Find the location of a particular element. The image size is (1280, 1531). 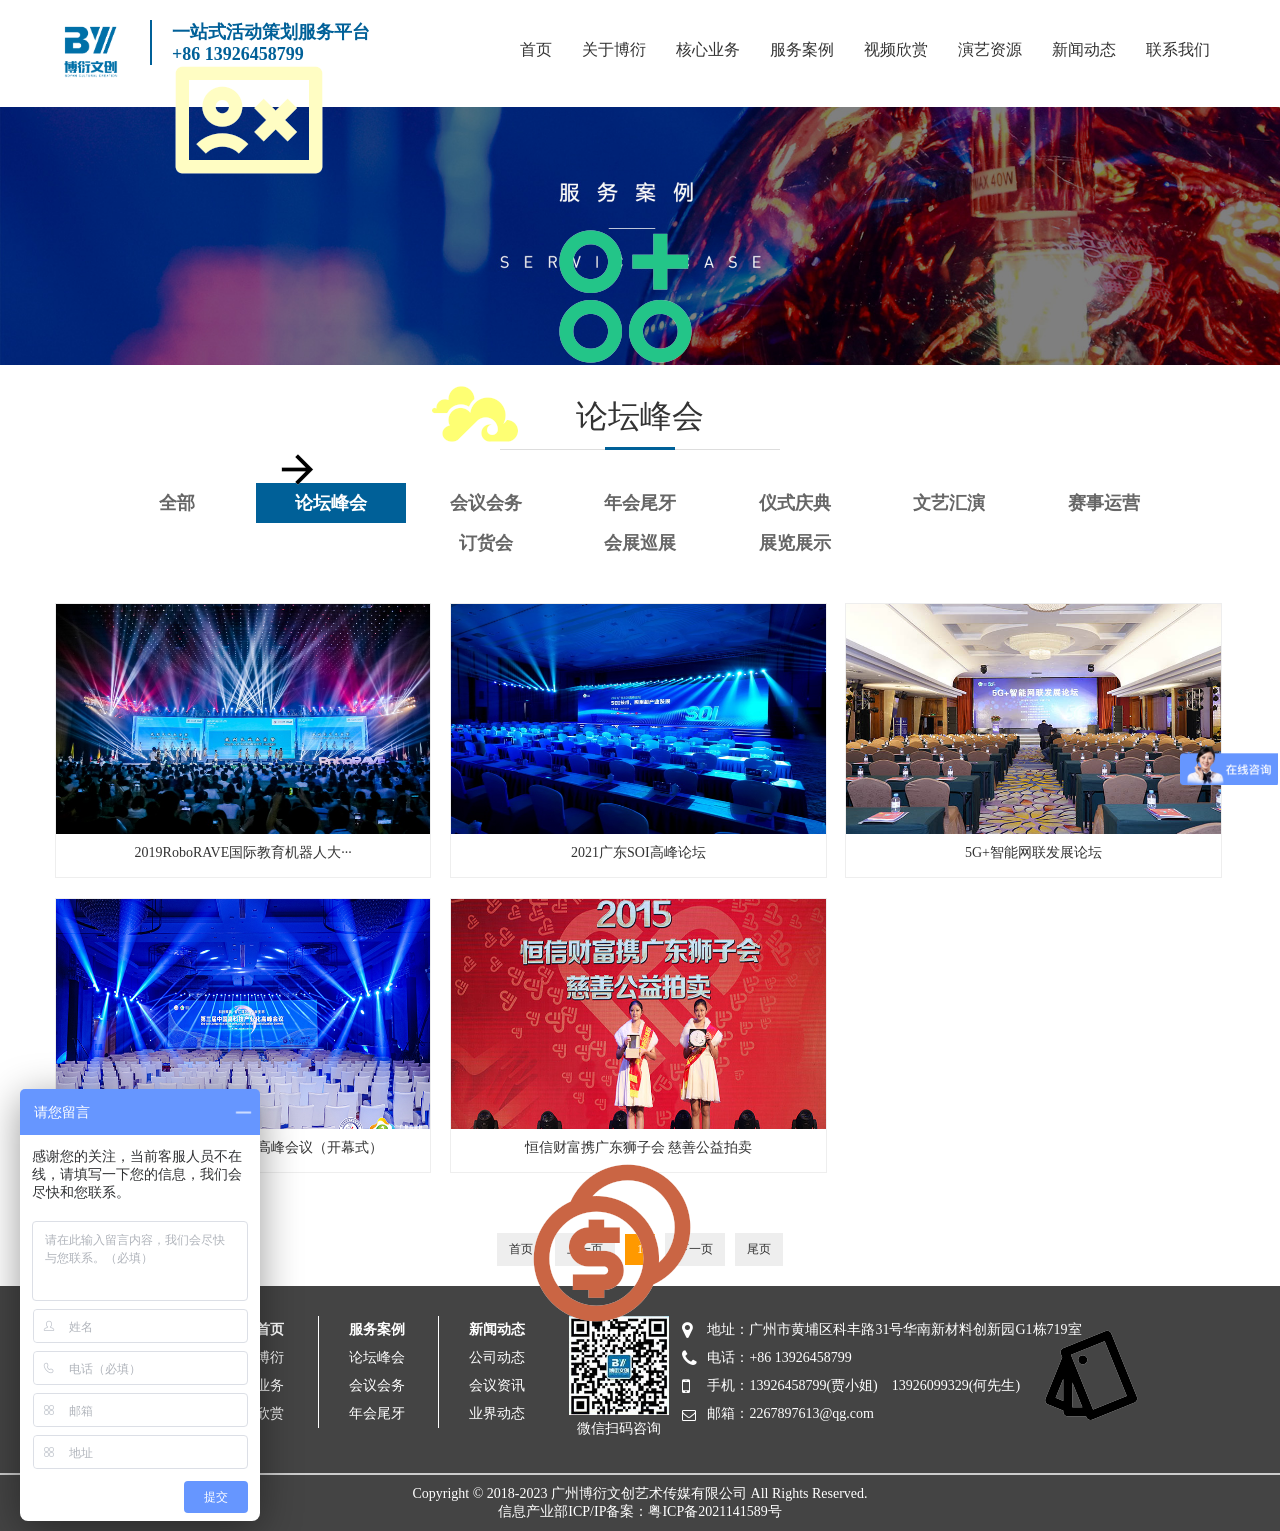

add a new app to your collection is located at coordinates (625, 296).